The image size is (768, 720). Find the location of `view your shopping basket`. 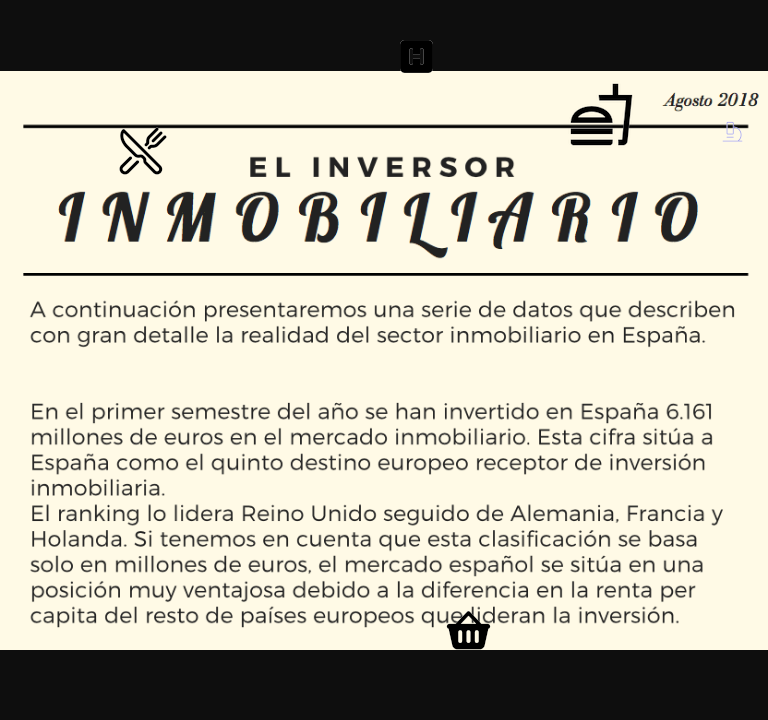

view your shopping basket is located at coordinates (468, 631).